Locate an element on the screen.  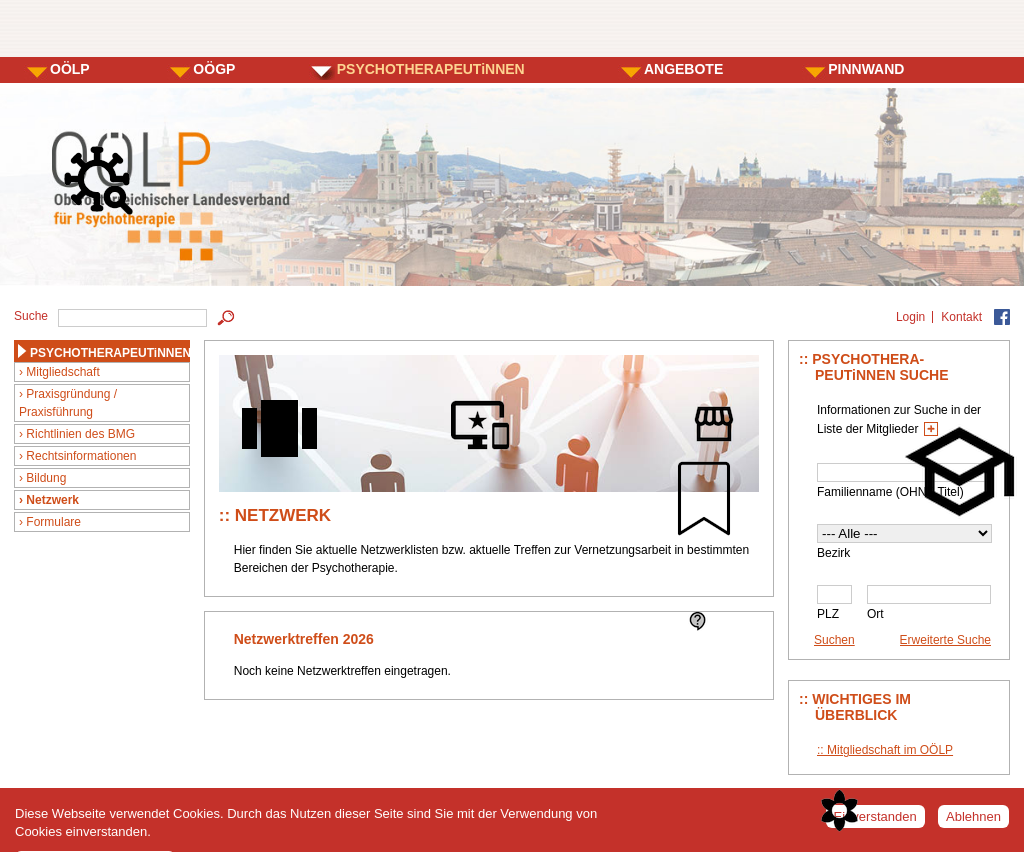
access education or school-related features is located at coordinates (959, 471).